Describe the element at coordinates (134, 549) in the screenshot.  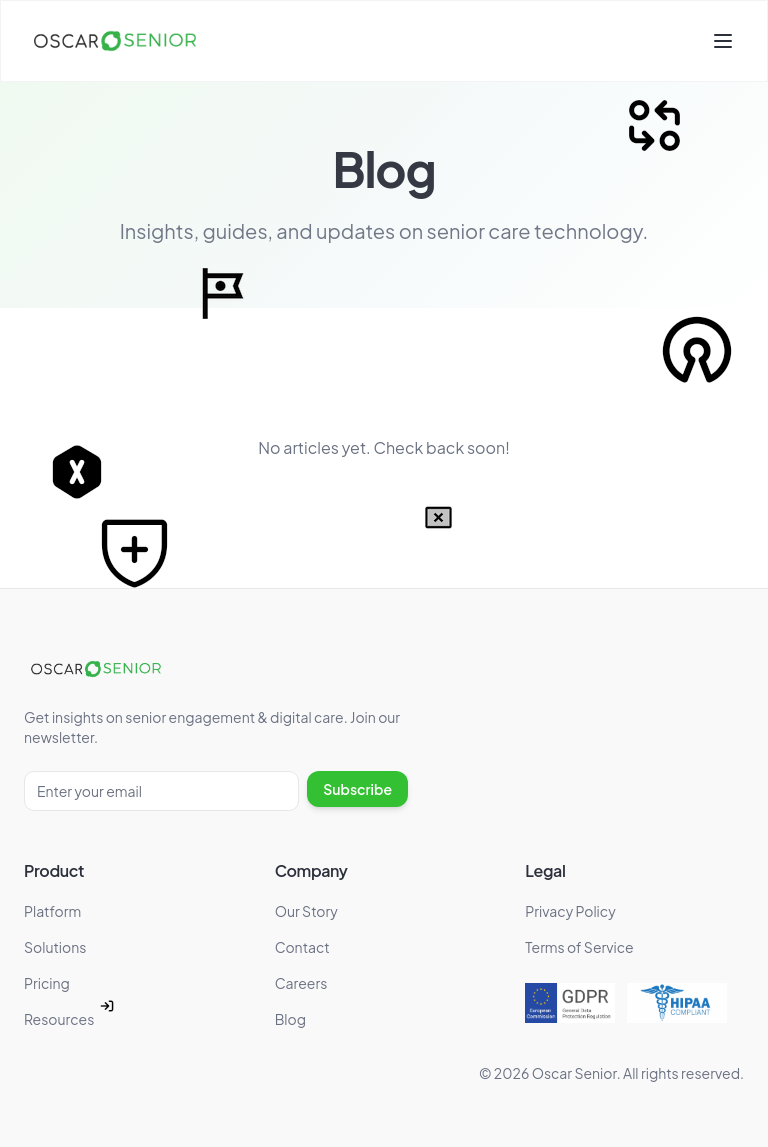
I see `add new security protection` at that location.